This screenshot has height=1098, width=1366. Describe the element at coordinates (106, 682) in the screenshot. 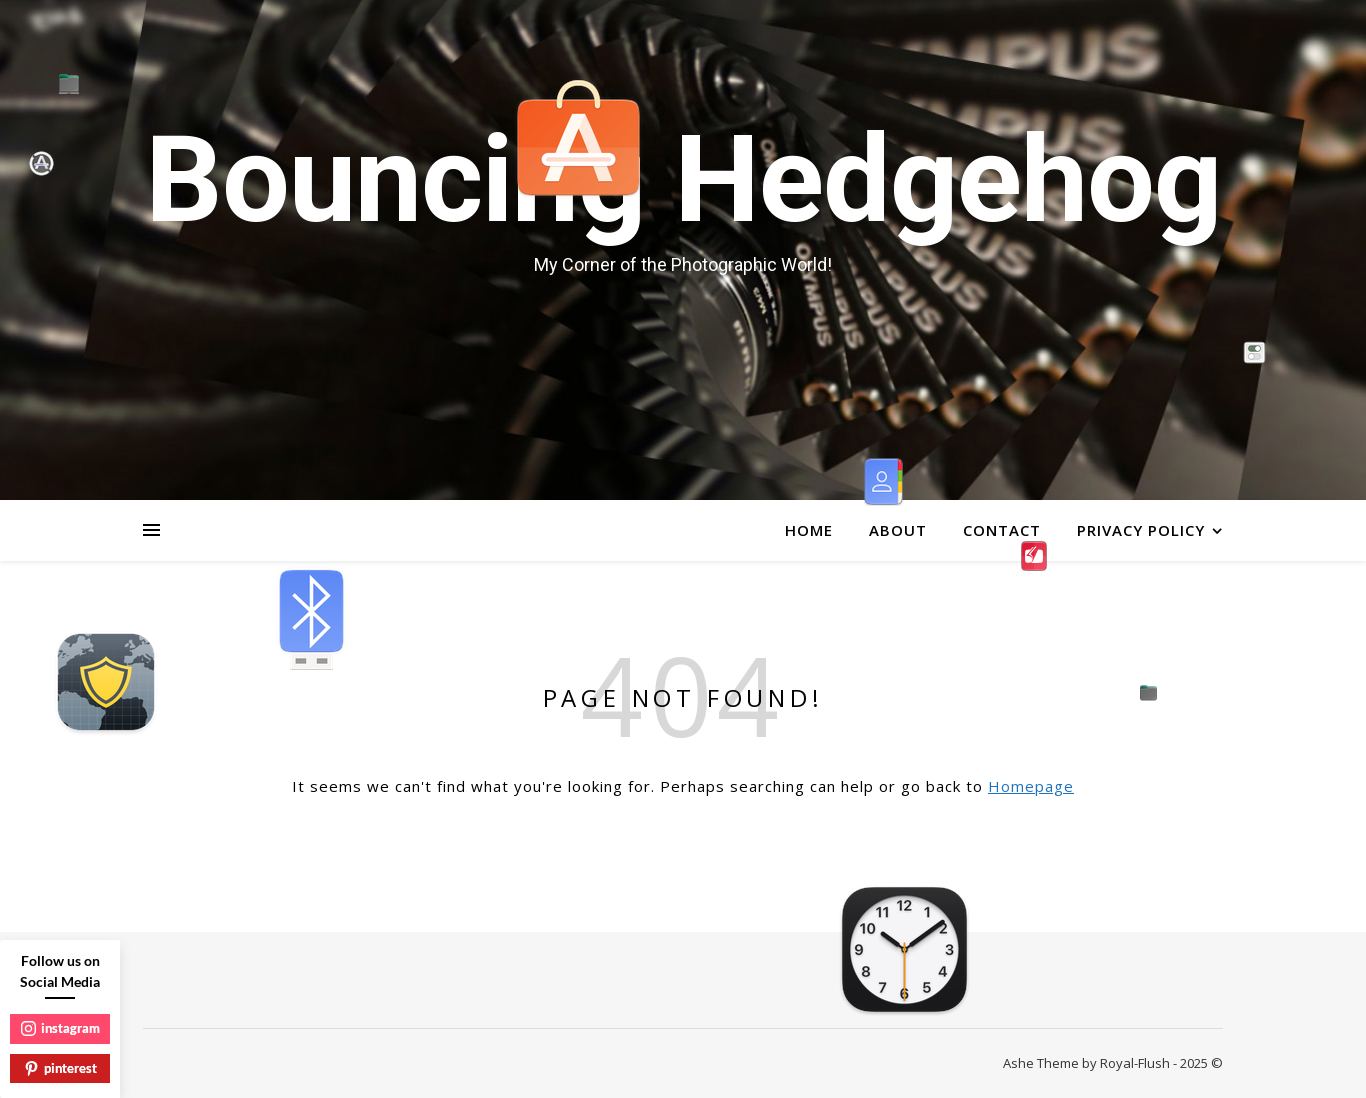

I see `open vpn settings and preferences` at that location.